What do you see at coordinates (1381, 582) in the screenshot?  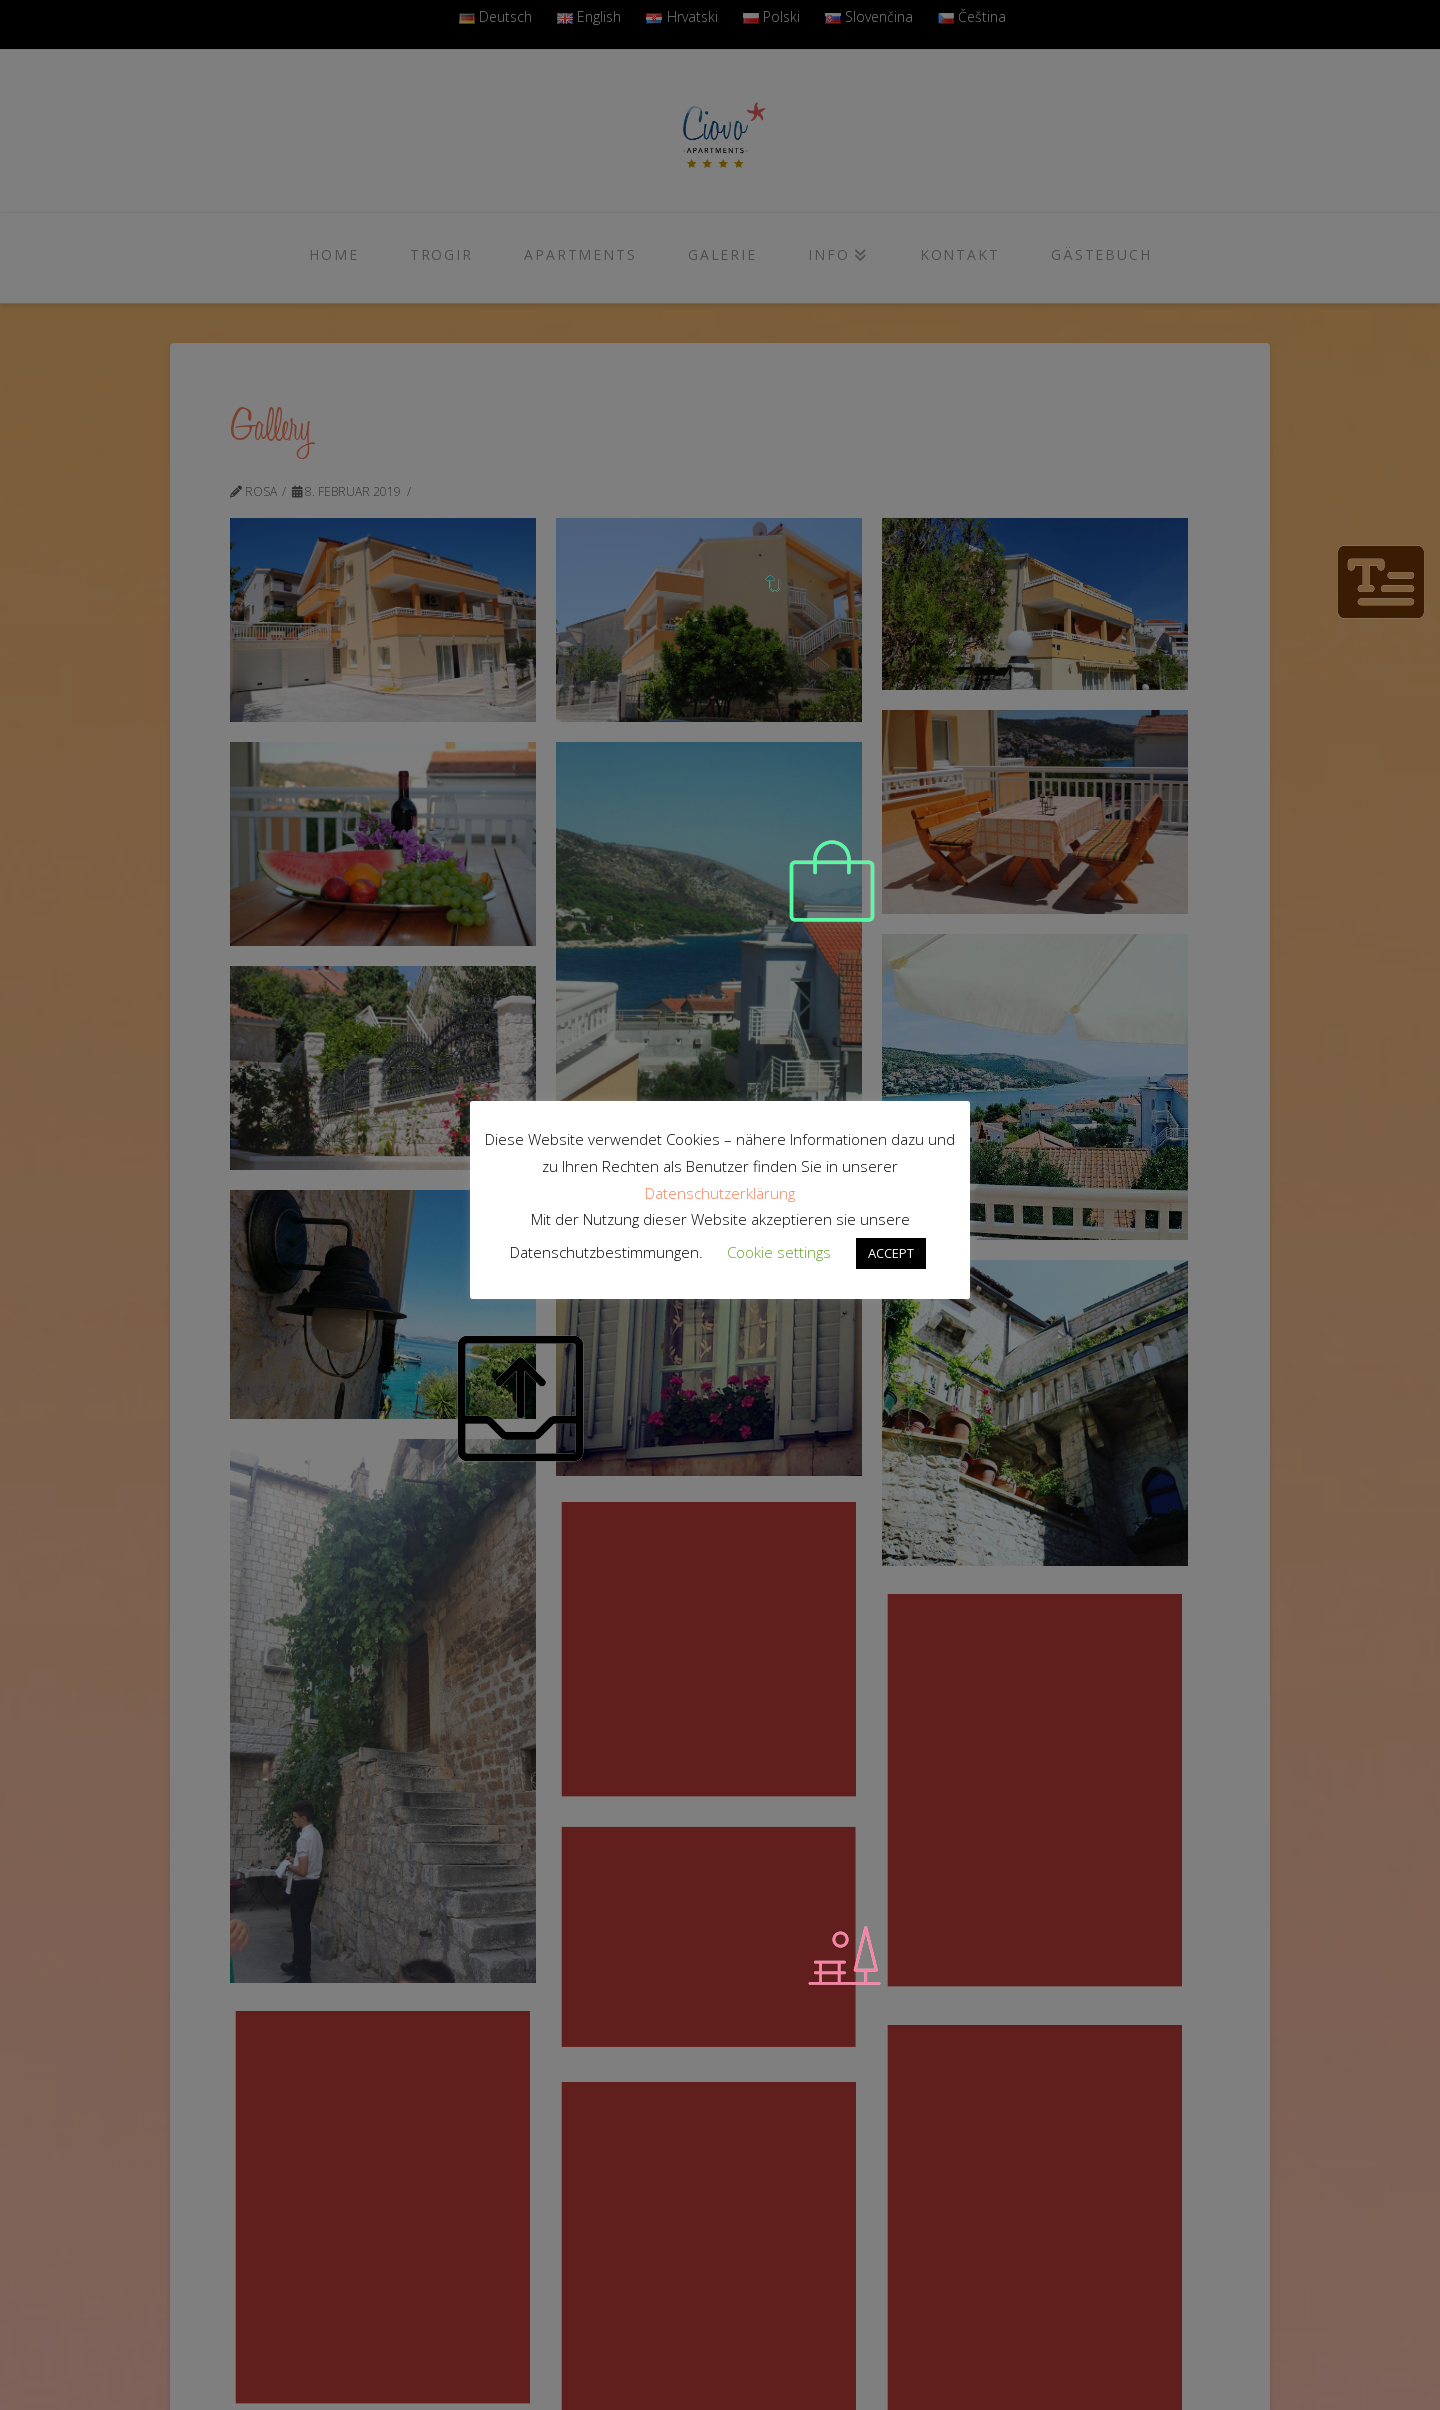 I see `read articles from The New York Times` at bounding box center [1381, 582].